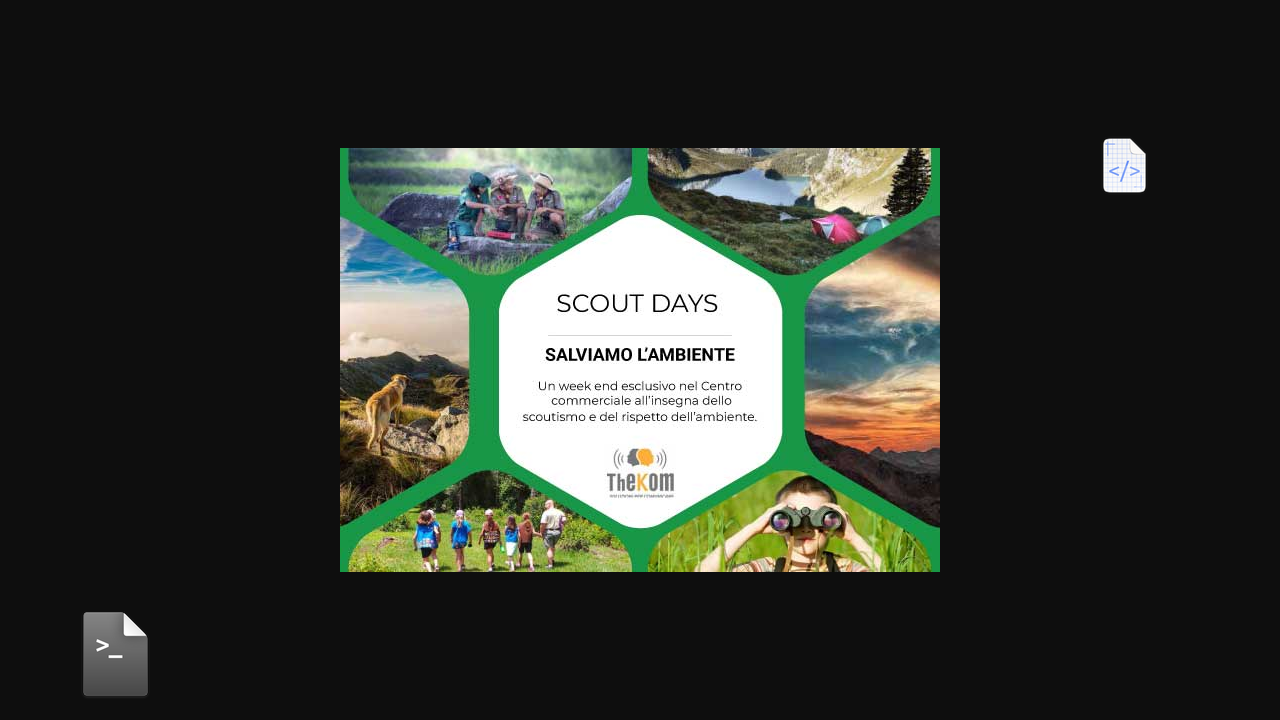  I want to click on an html template file, so click(1124, 165).